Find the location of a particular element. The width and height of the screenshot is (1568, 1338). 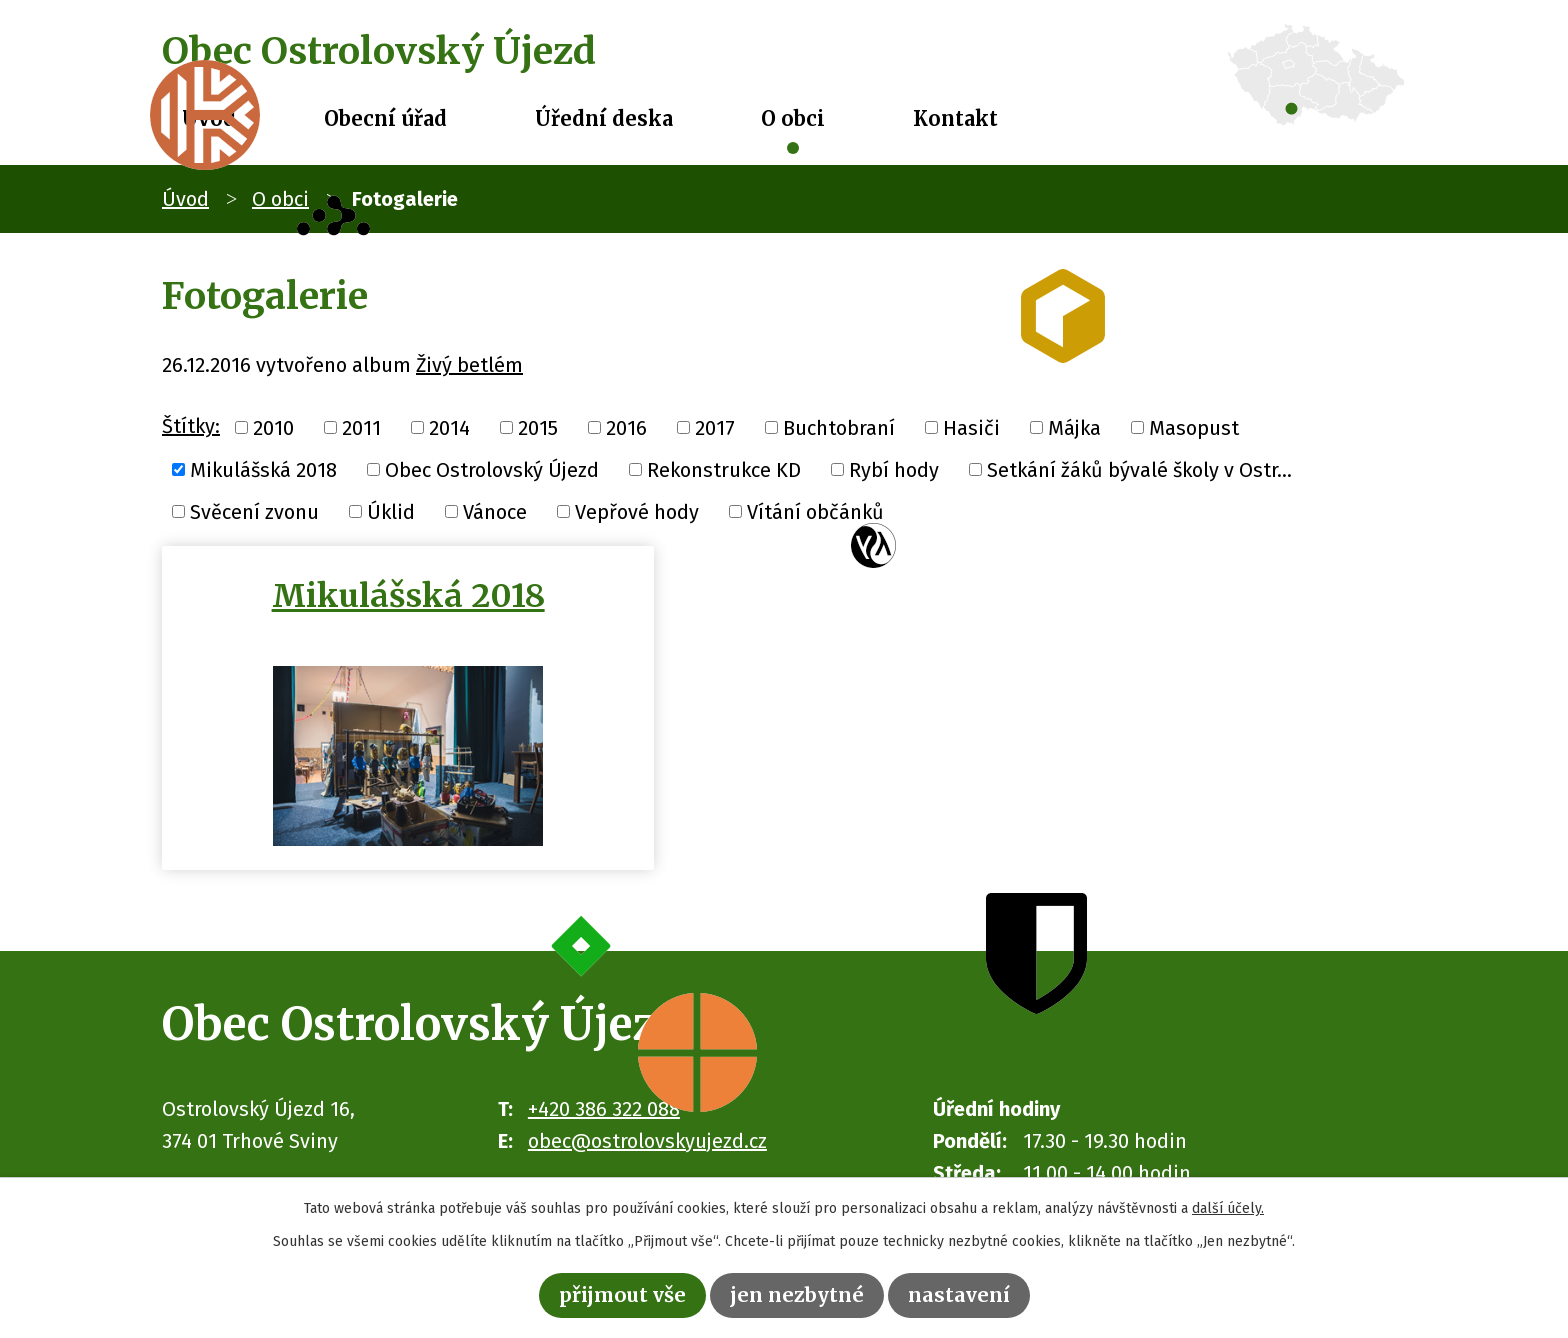

open bitwarden password manager is located at coordinates (1036, 953).